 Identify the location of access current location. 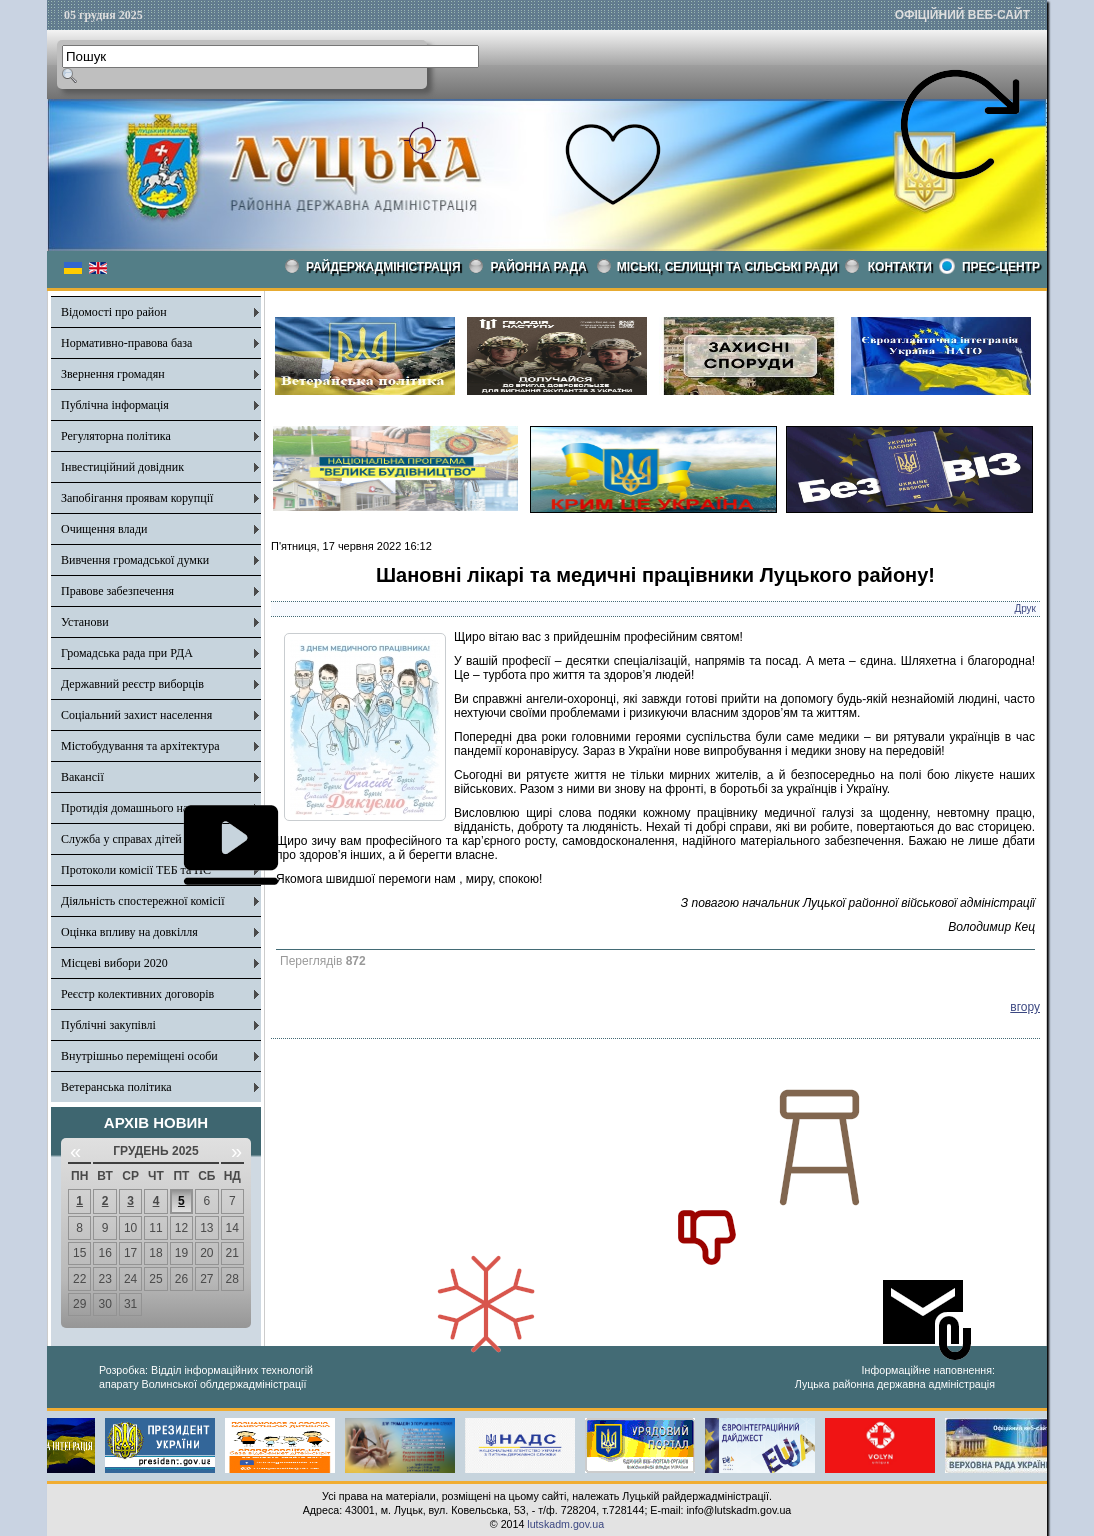
(422, 140).